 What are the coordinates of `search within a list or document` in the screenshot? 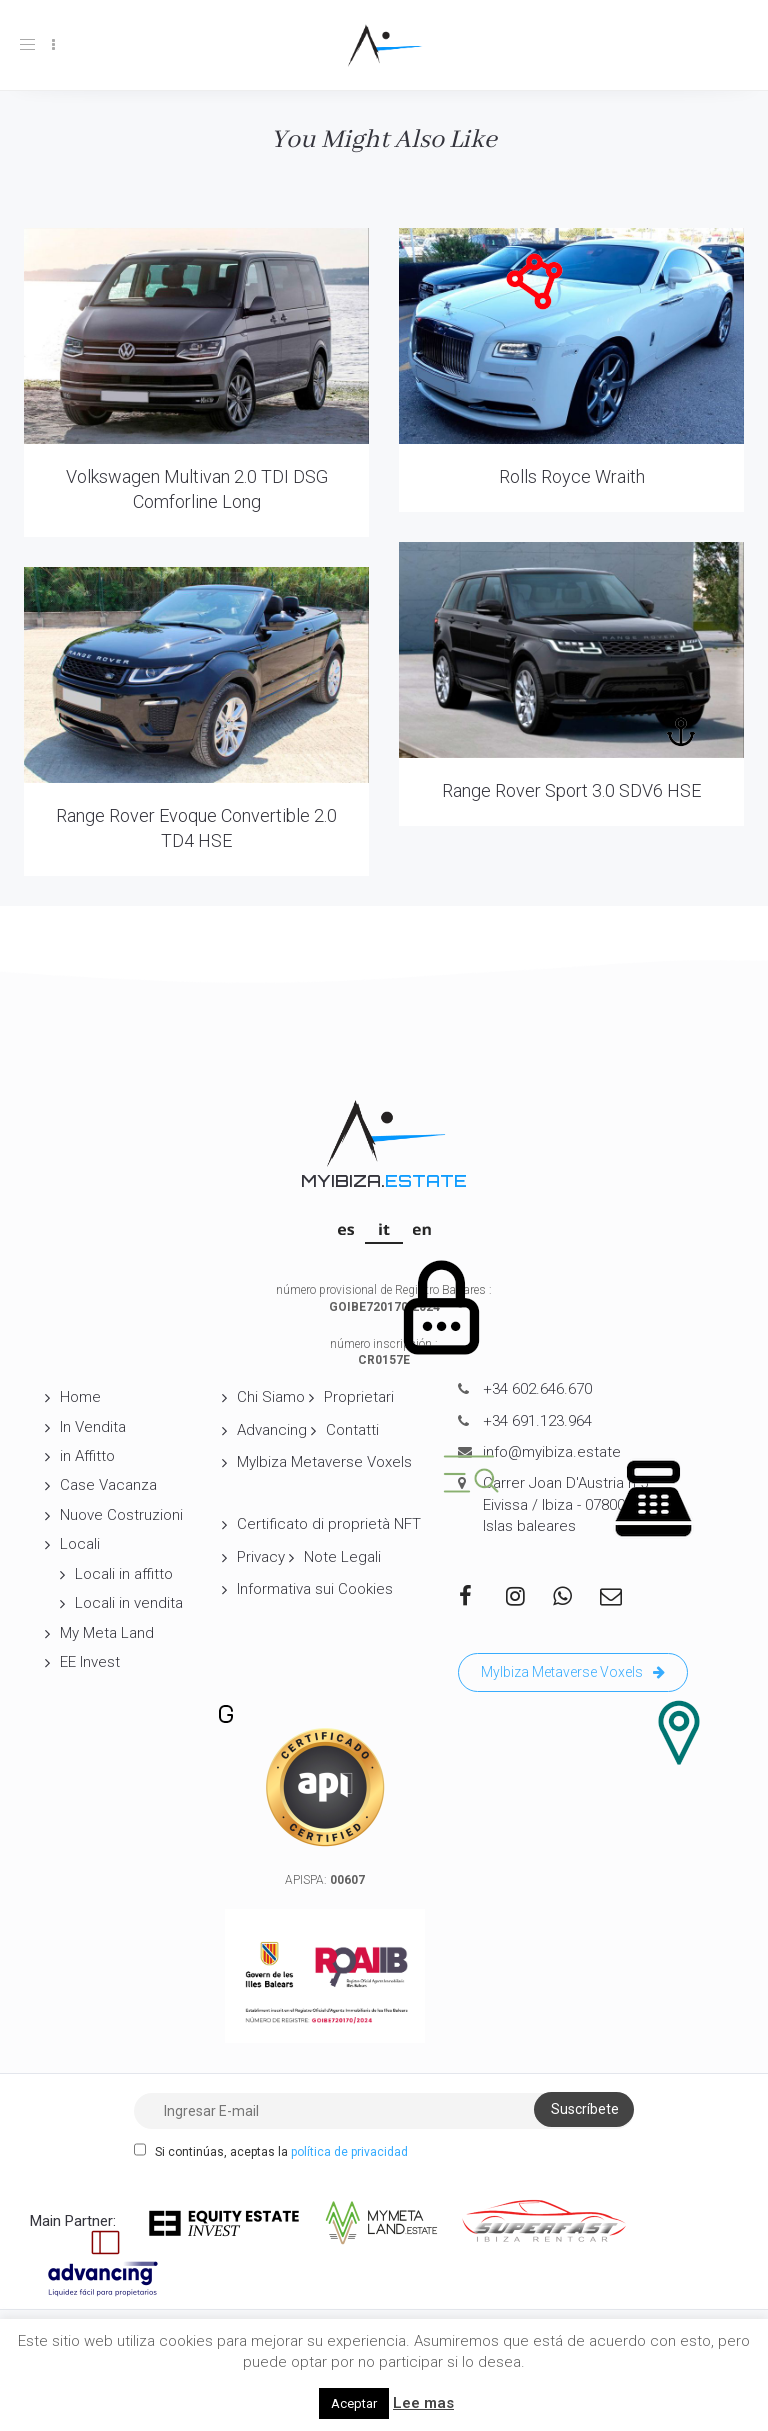 It's located at (469, 1474).